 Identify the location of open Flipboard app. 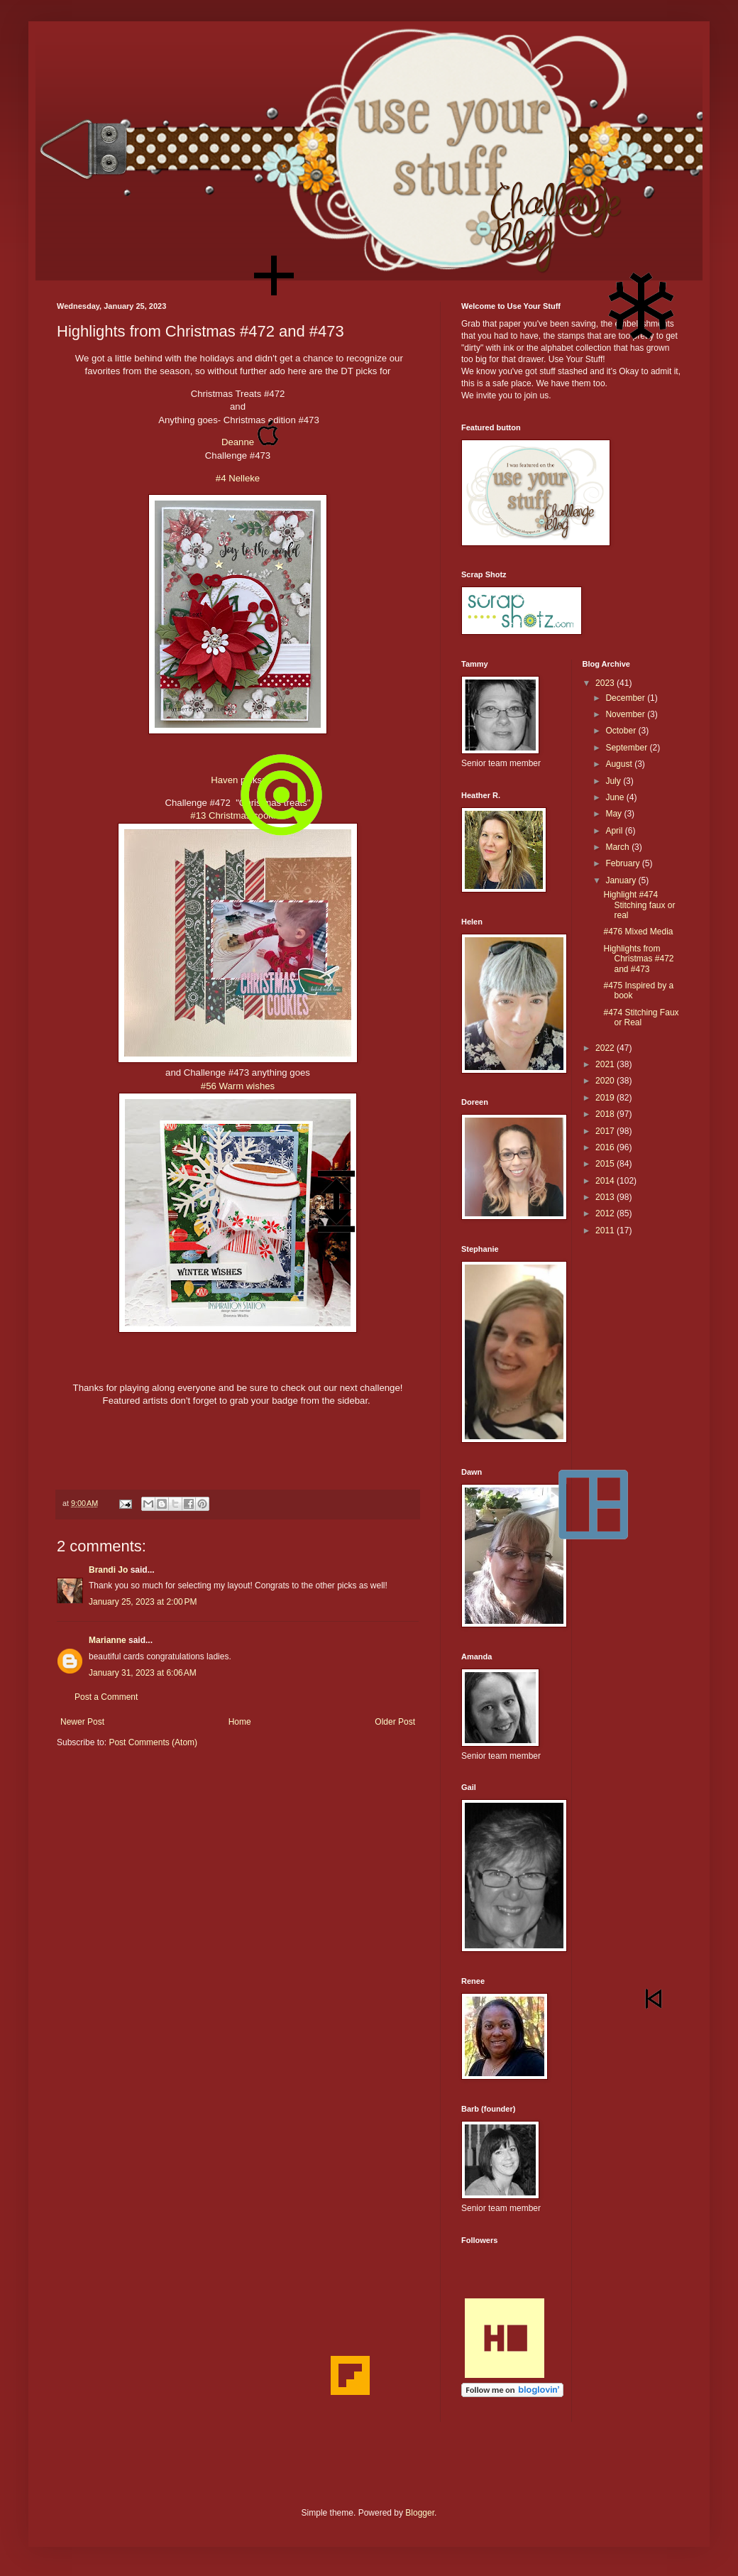
(350, 2375).